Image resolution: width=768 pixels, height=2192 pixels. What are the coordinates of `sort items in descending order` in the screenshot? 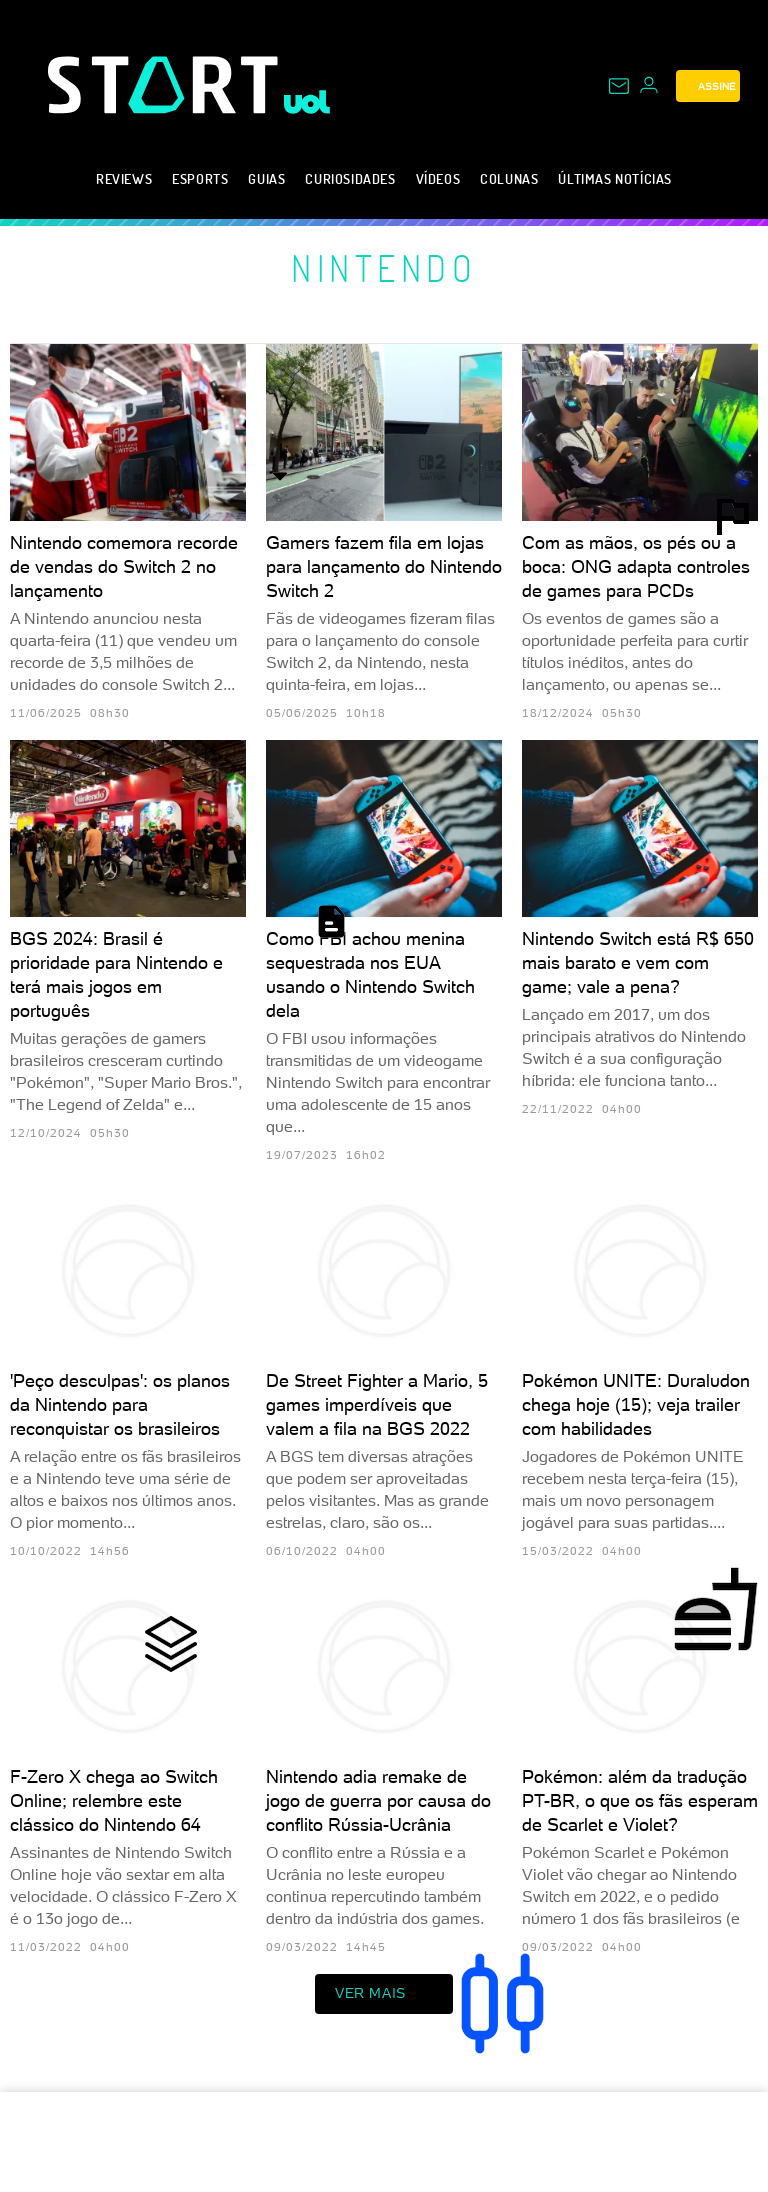 It's located at (280, 471).